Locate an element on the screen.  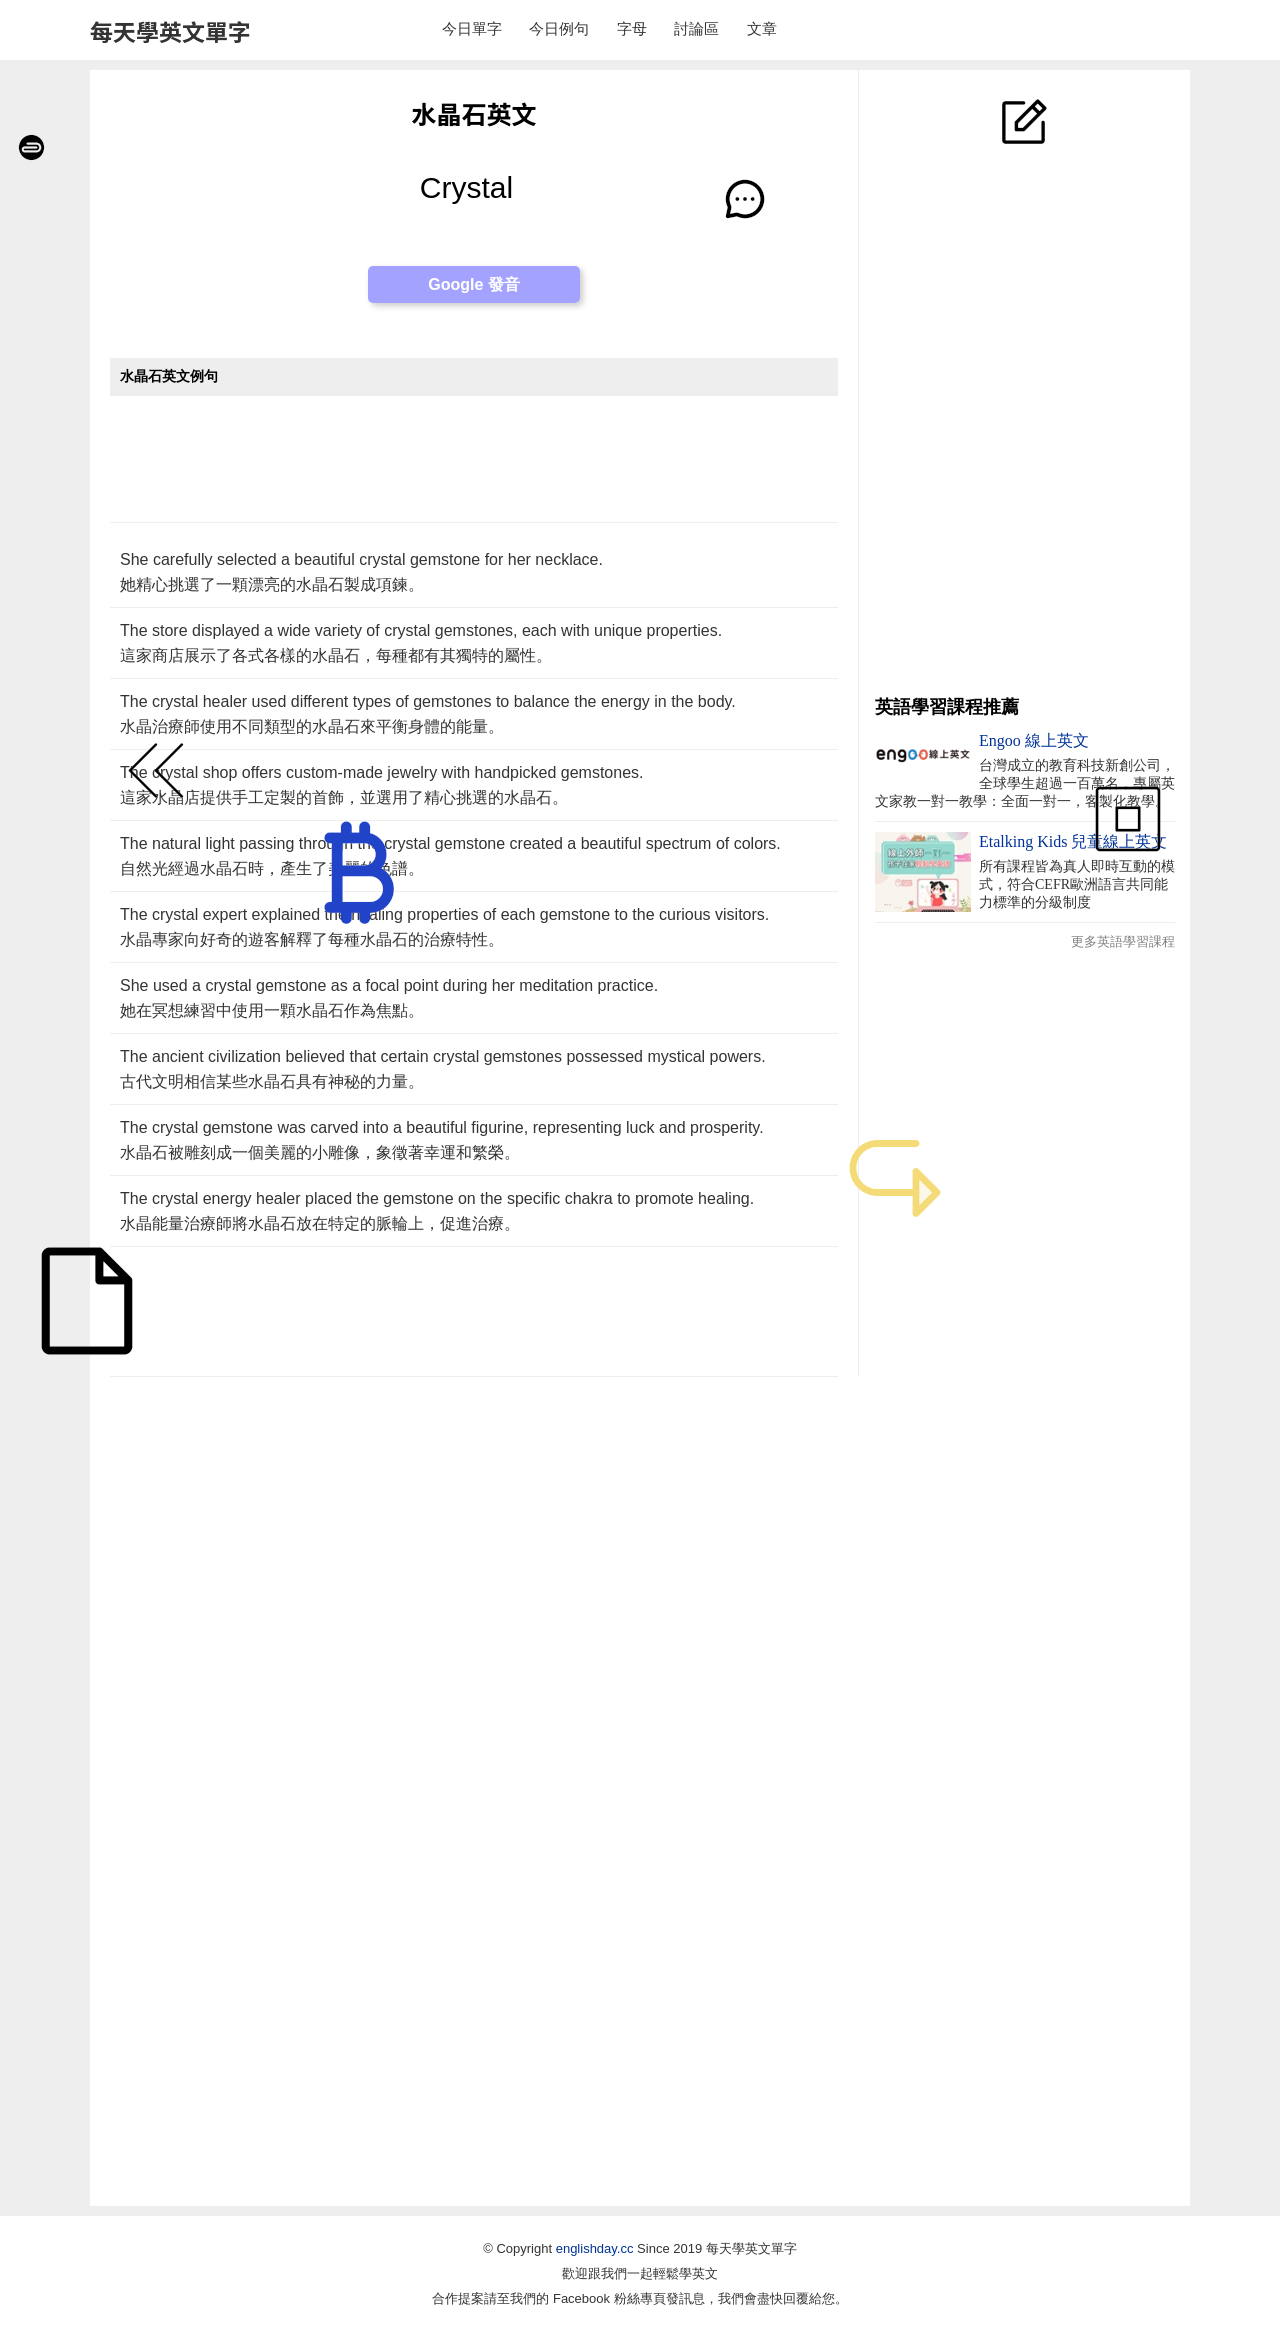
redo or repeat the last action is located at coordinates (895, 1175).